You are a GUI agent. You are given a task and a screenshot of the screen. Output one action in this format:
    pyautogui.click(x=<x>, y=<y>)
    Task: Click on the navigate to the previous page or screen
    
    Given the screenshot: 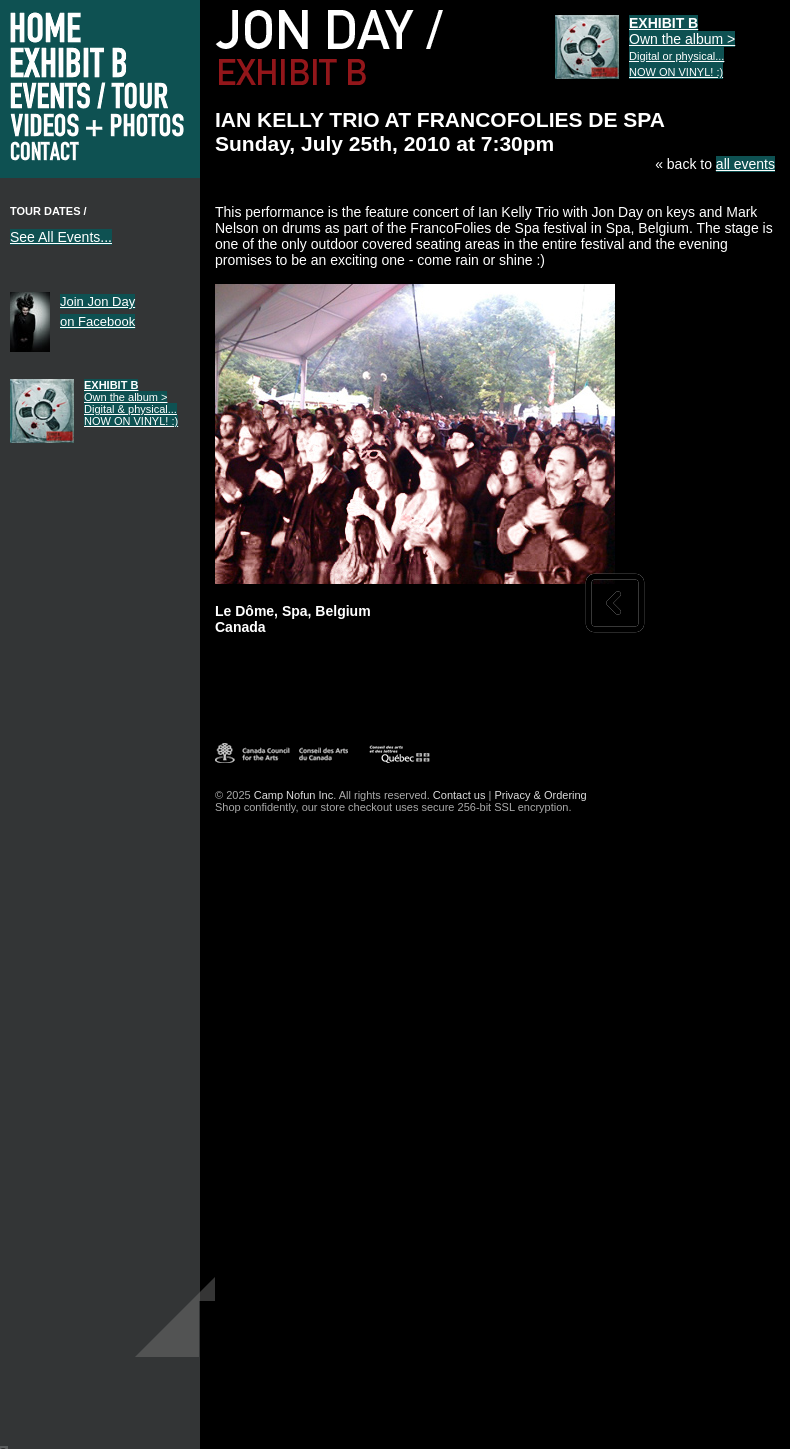 What is the action you would take?
    pyautogui.click(x=615, y=603)
    